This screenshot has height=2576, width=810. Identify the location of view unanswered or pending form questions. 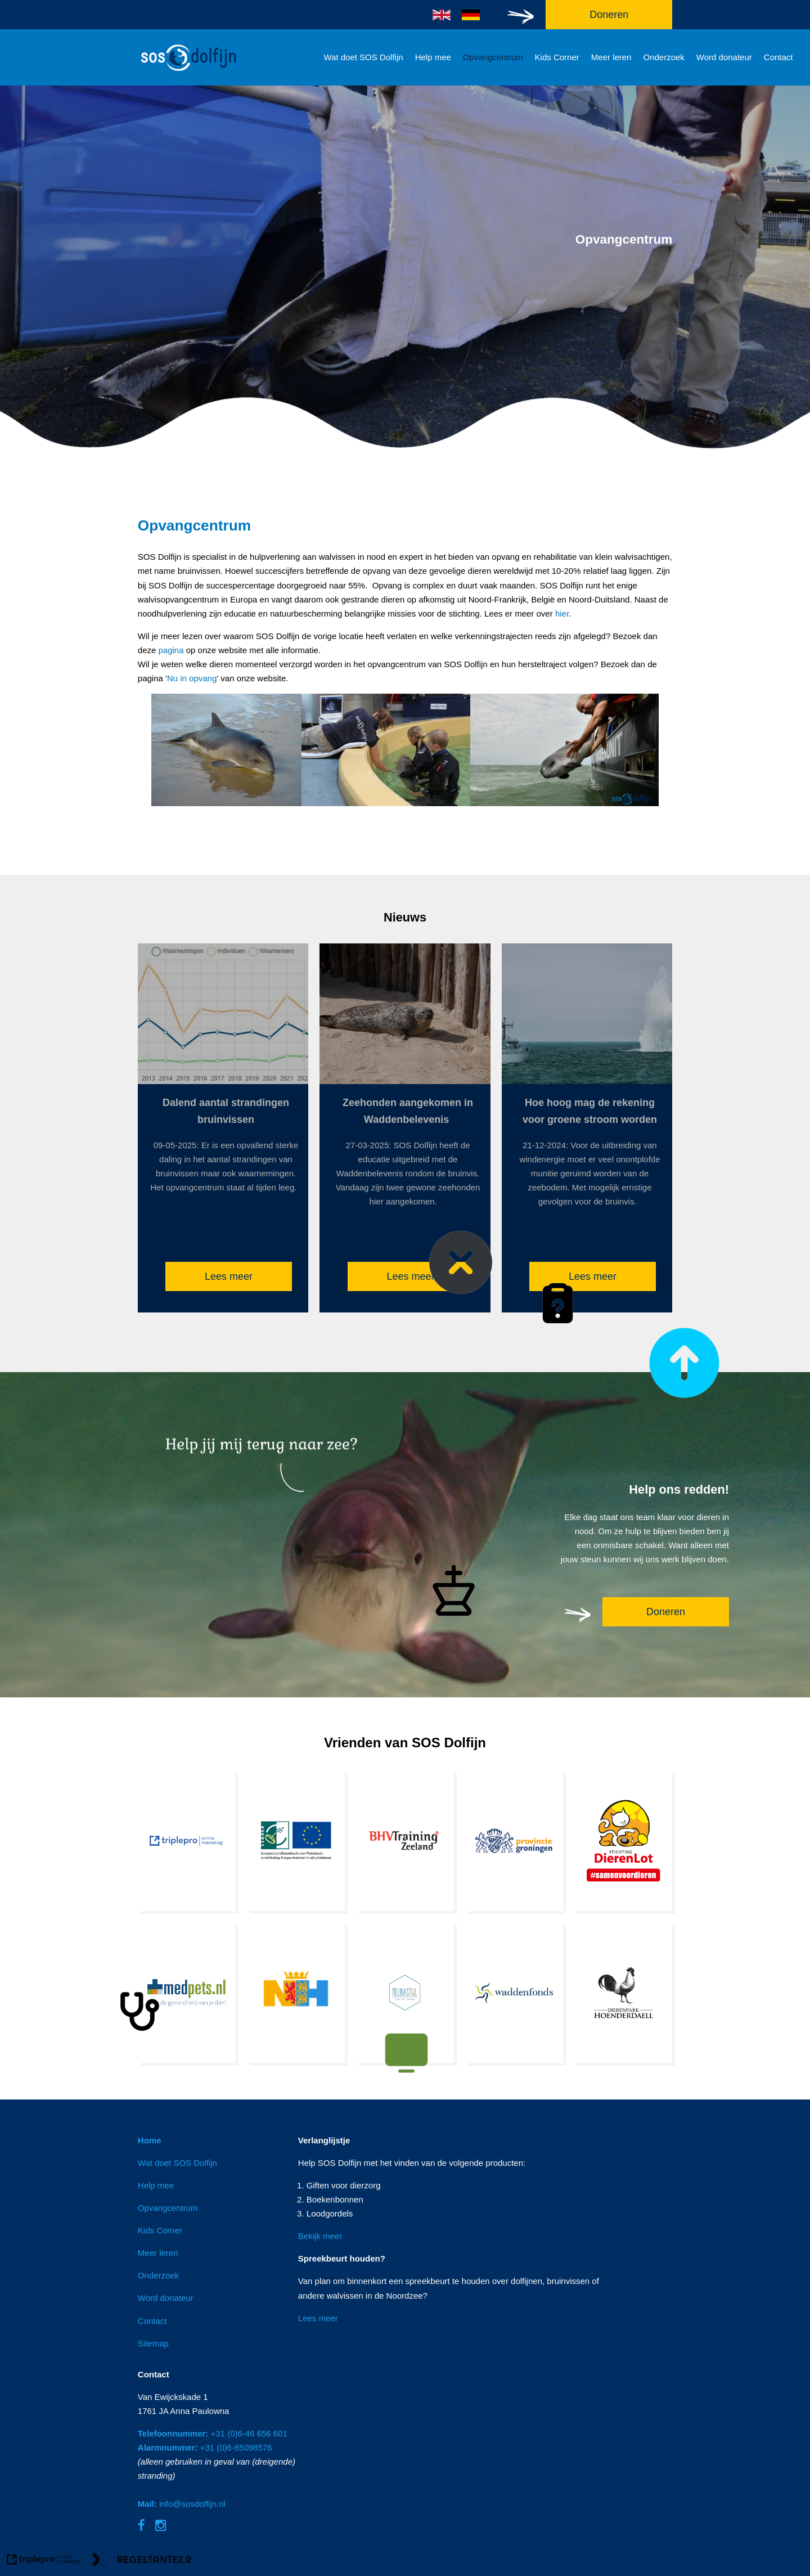
(557, 1303).